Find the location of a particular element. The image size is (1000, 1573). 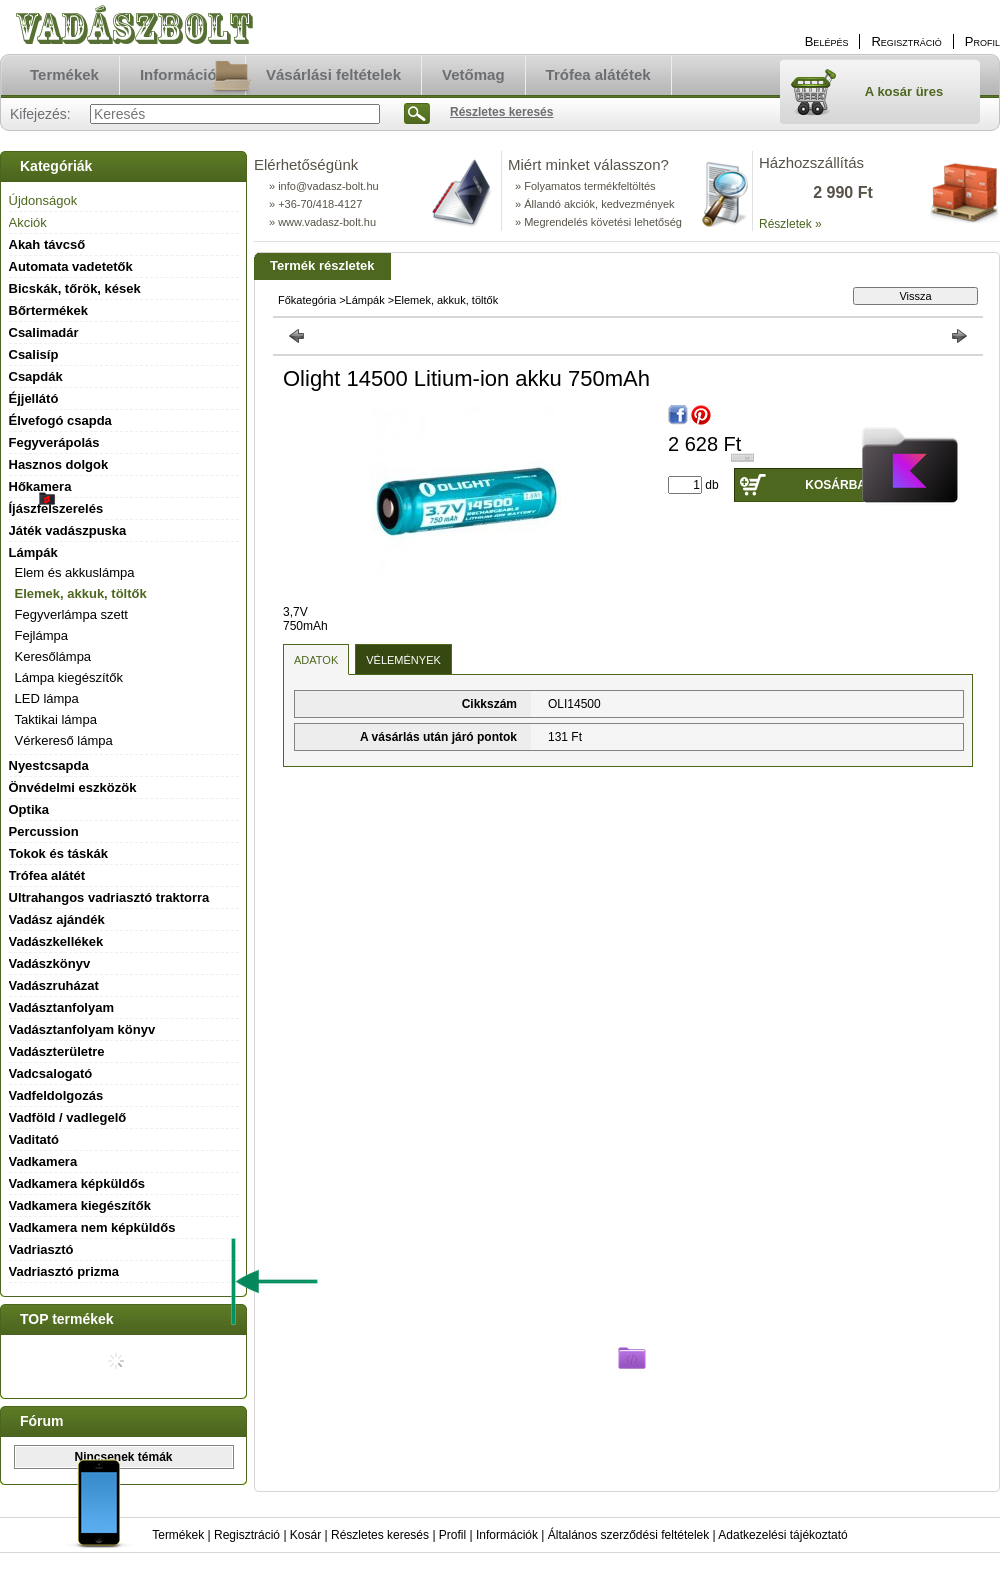

open kotlin project folder is located at coordinates (909, 467).